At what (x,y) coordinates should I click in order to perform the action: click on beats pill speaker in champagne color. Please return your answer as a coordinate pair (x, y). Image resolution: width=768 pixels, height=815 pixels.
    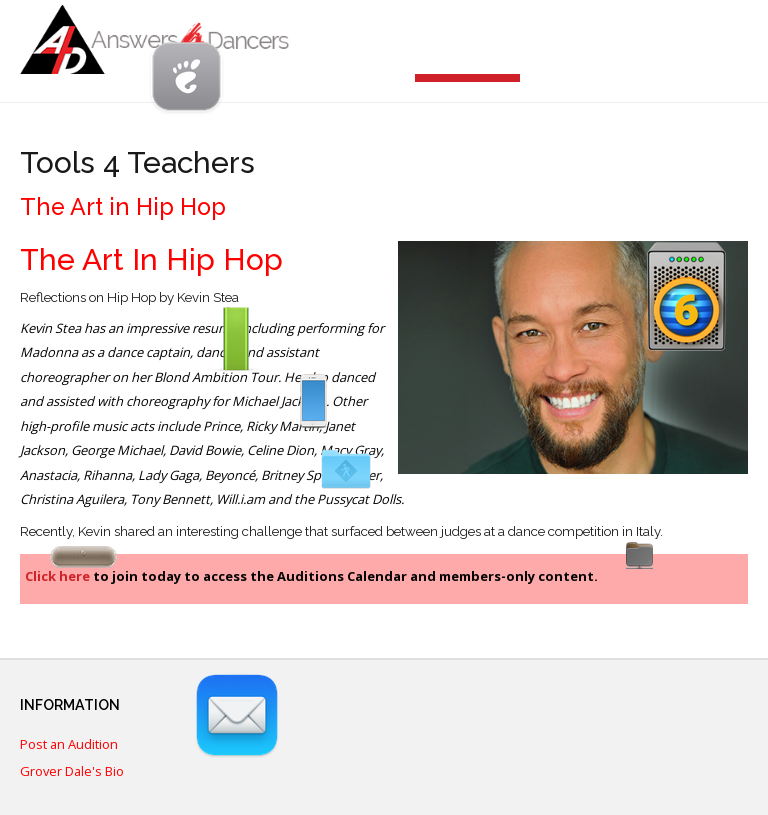
    Looking at the image, I should click on (83, 557).